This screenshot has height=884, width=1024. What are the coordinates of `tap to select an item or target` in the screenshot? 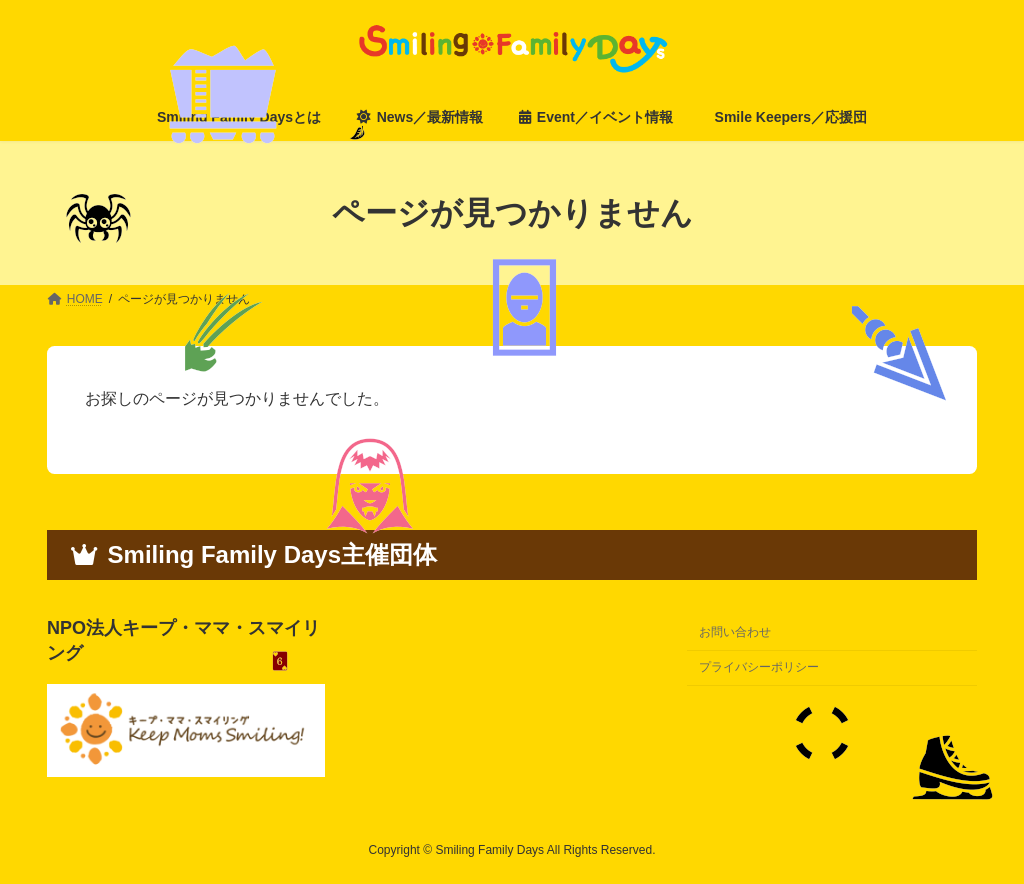 It's located at (822, 733).